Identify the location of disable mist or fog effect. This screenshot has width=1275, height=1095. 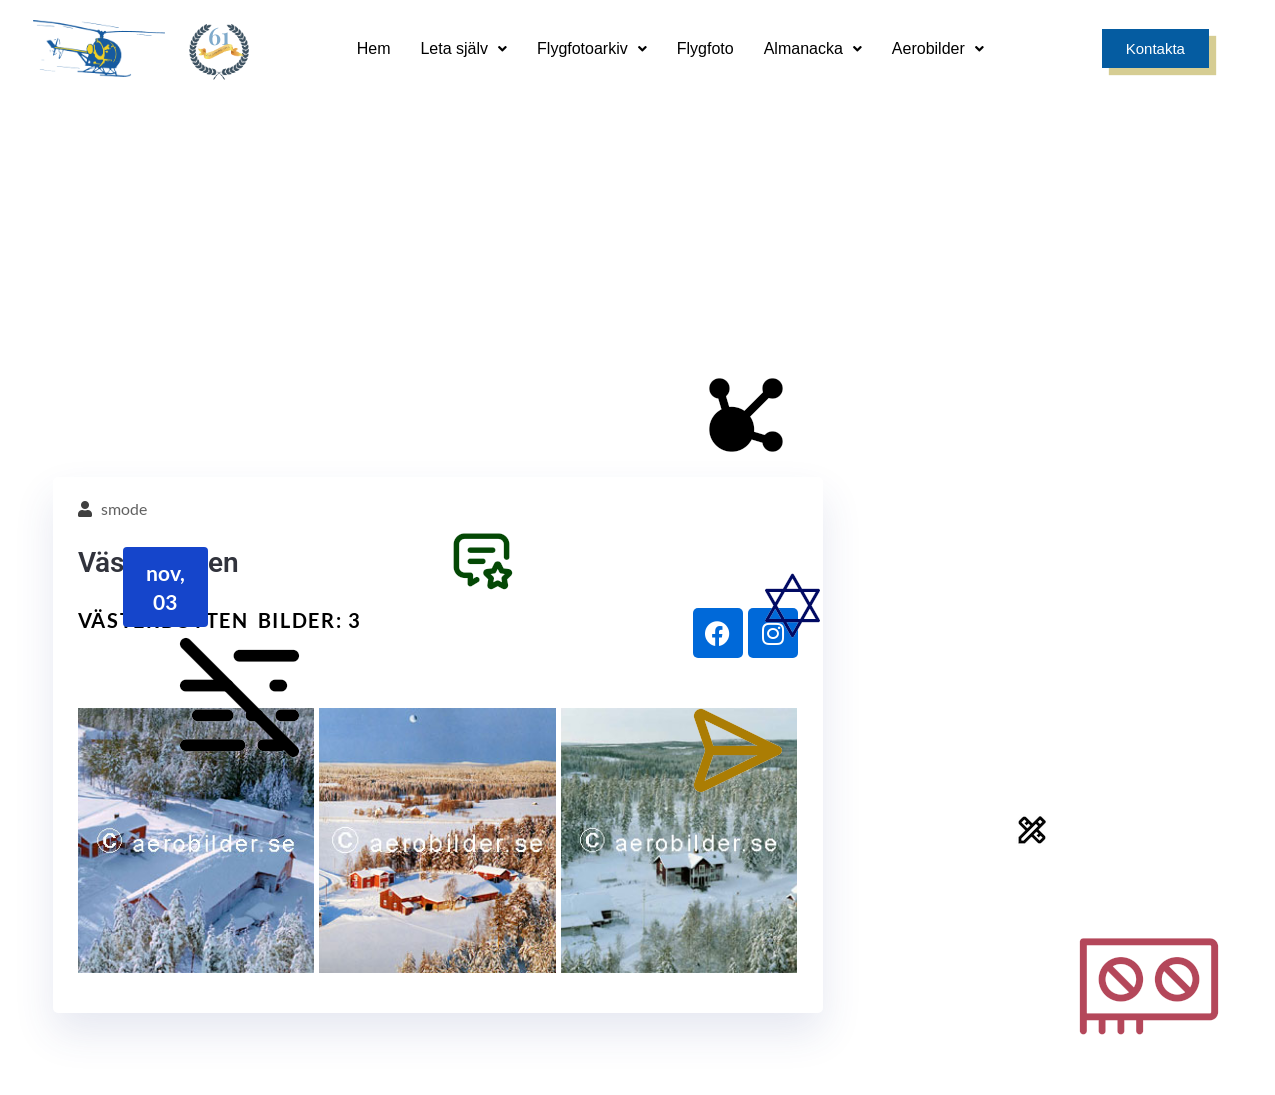
(239, 697).